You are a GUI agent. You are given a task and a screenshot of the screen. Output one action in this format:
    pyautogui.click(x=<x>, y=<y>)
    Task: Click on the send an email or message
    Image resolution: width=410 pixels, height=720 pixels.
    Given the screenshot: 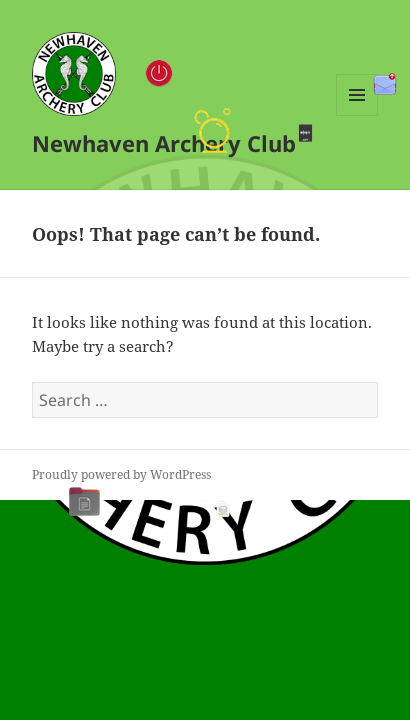 What is the action you would take?
    pyautogui.click(x=385, y=85)
    